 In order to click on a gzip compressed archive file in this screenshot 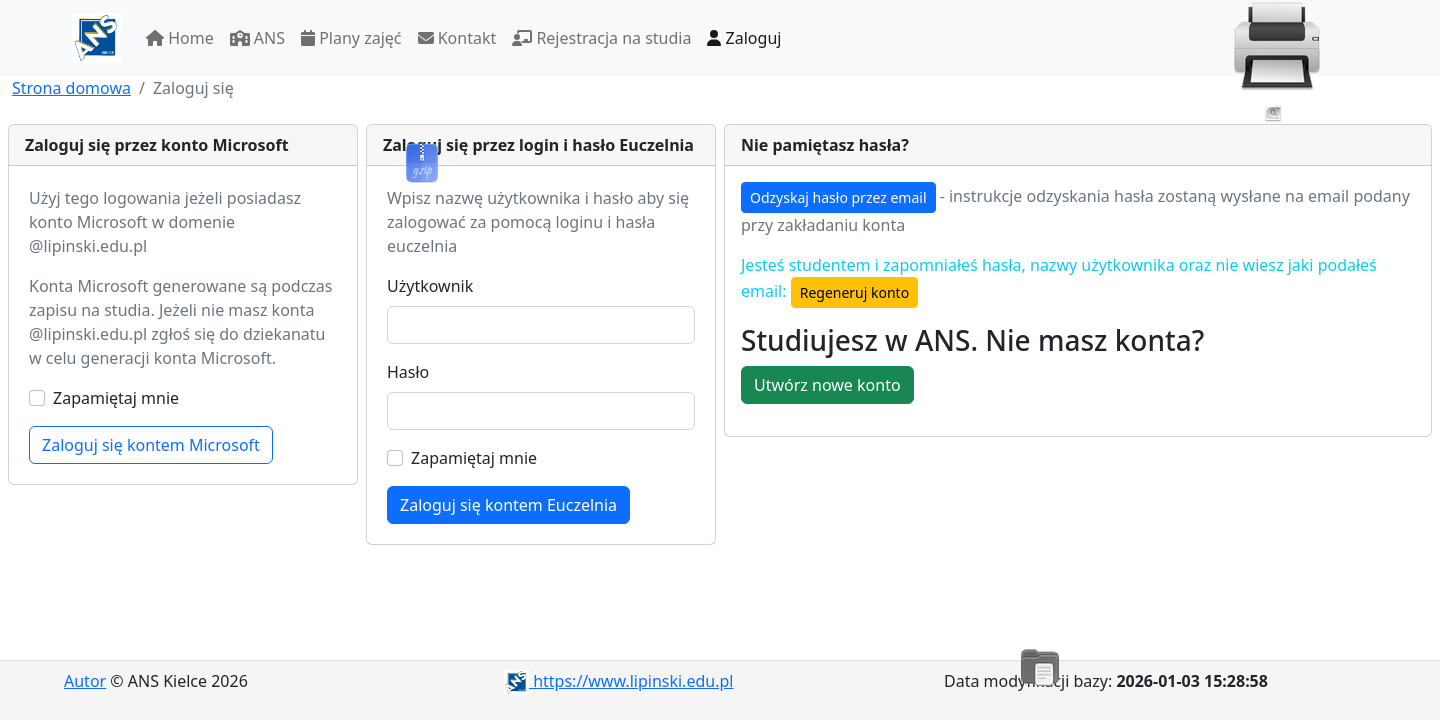, I will do `click(422, 163)`.